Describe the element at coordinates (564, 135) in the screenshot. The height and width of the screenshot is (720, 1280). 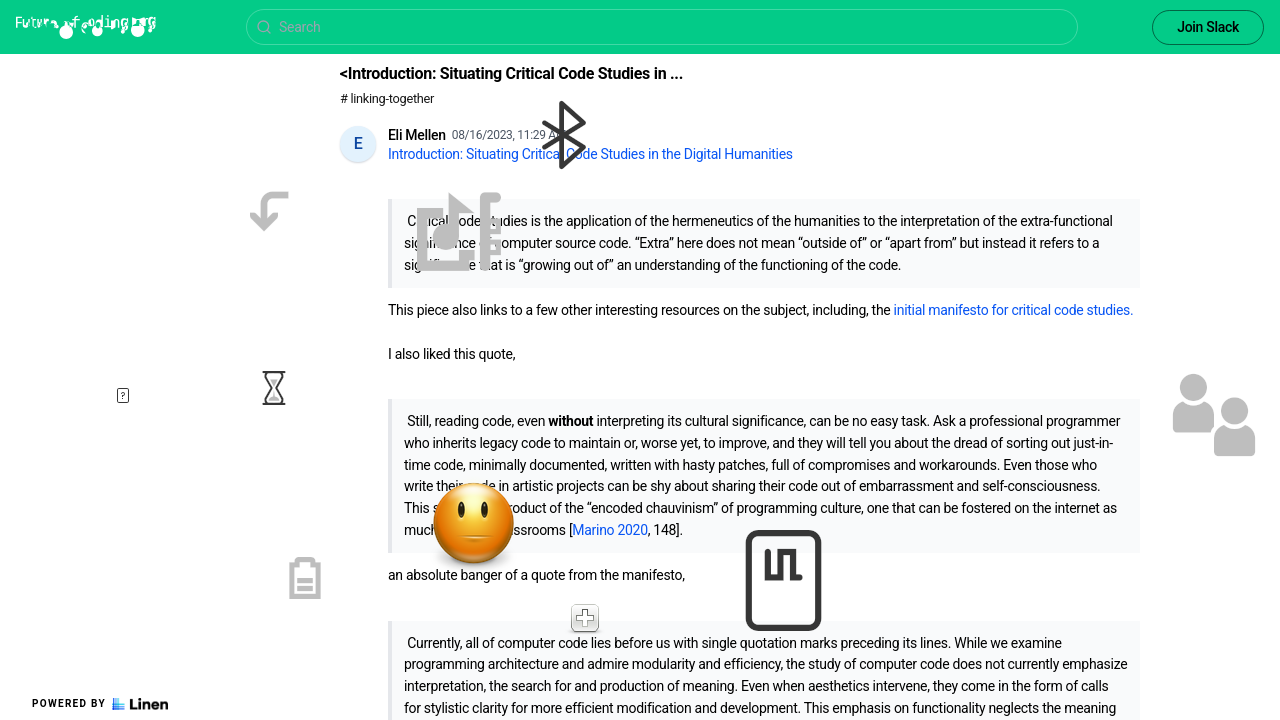
I see `access bluetooth settings` at that location.